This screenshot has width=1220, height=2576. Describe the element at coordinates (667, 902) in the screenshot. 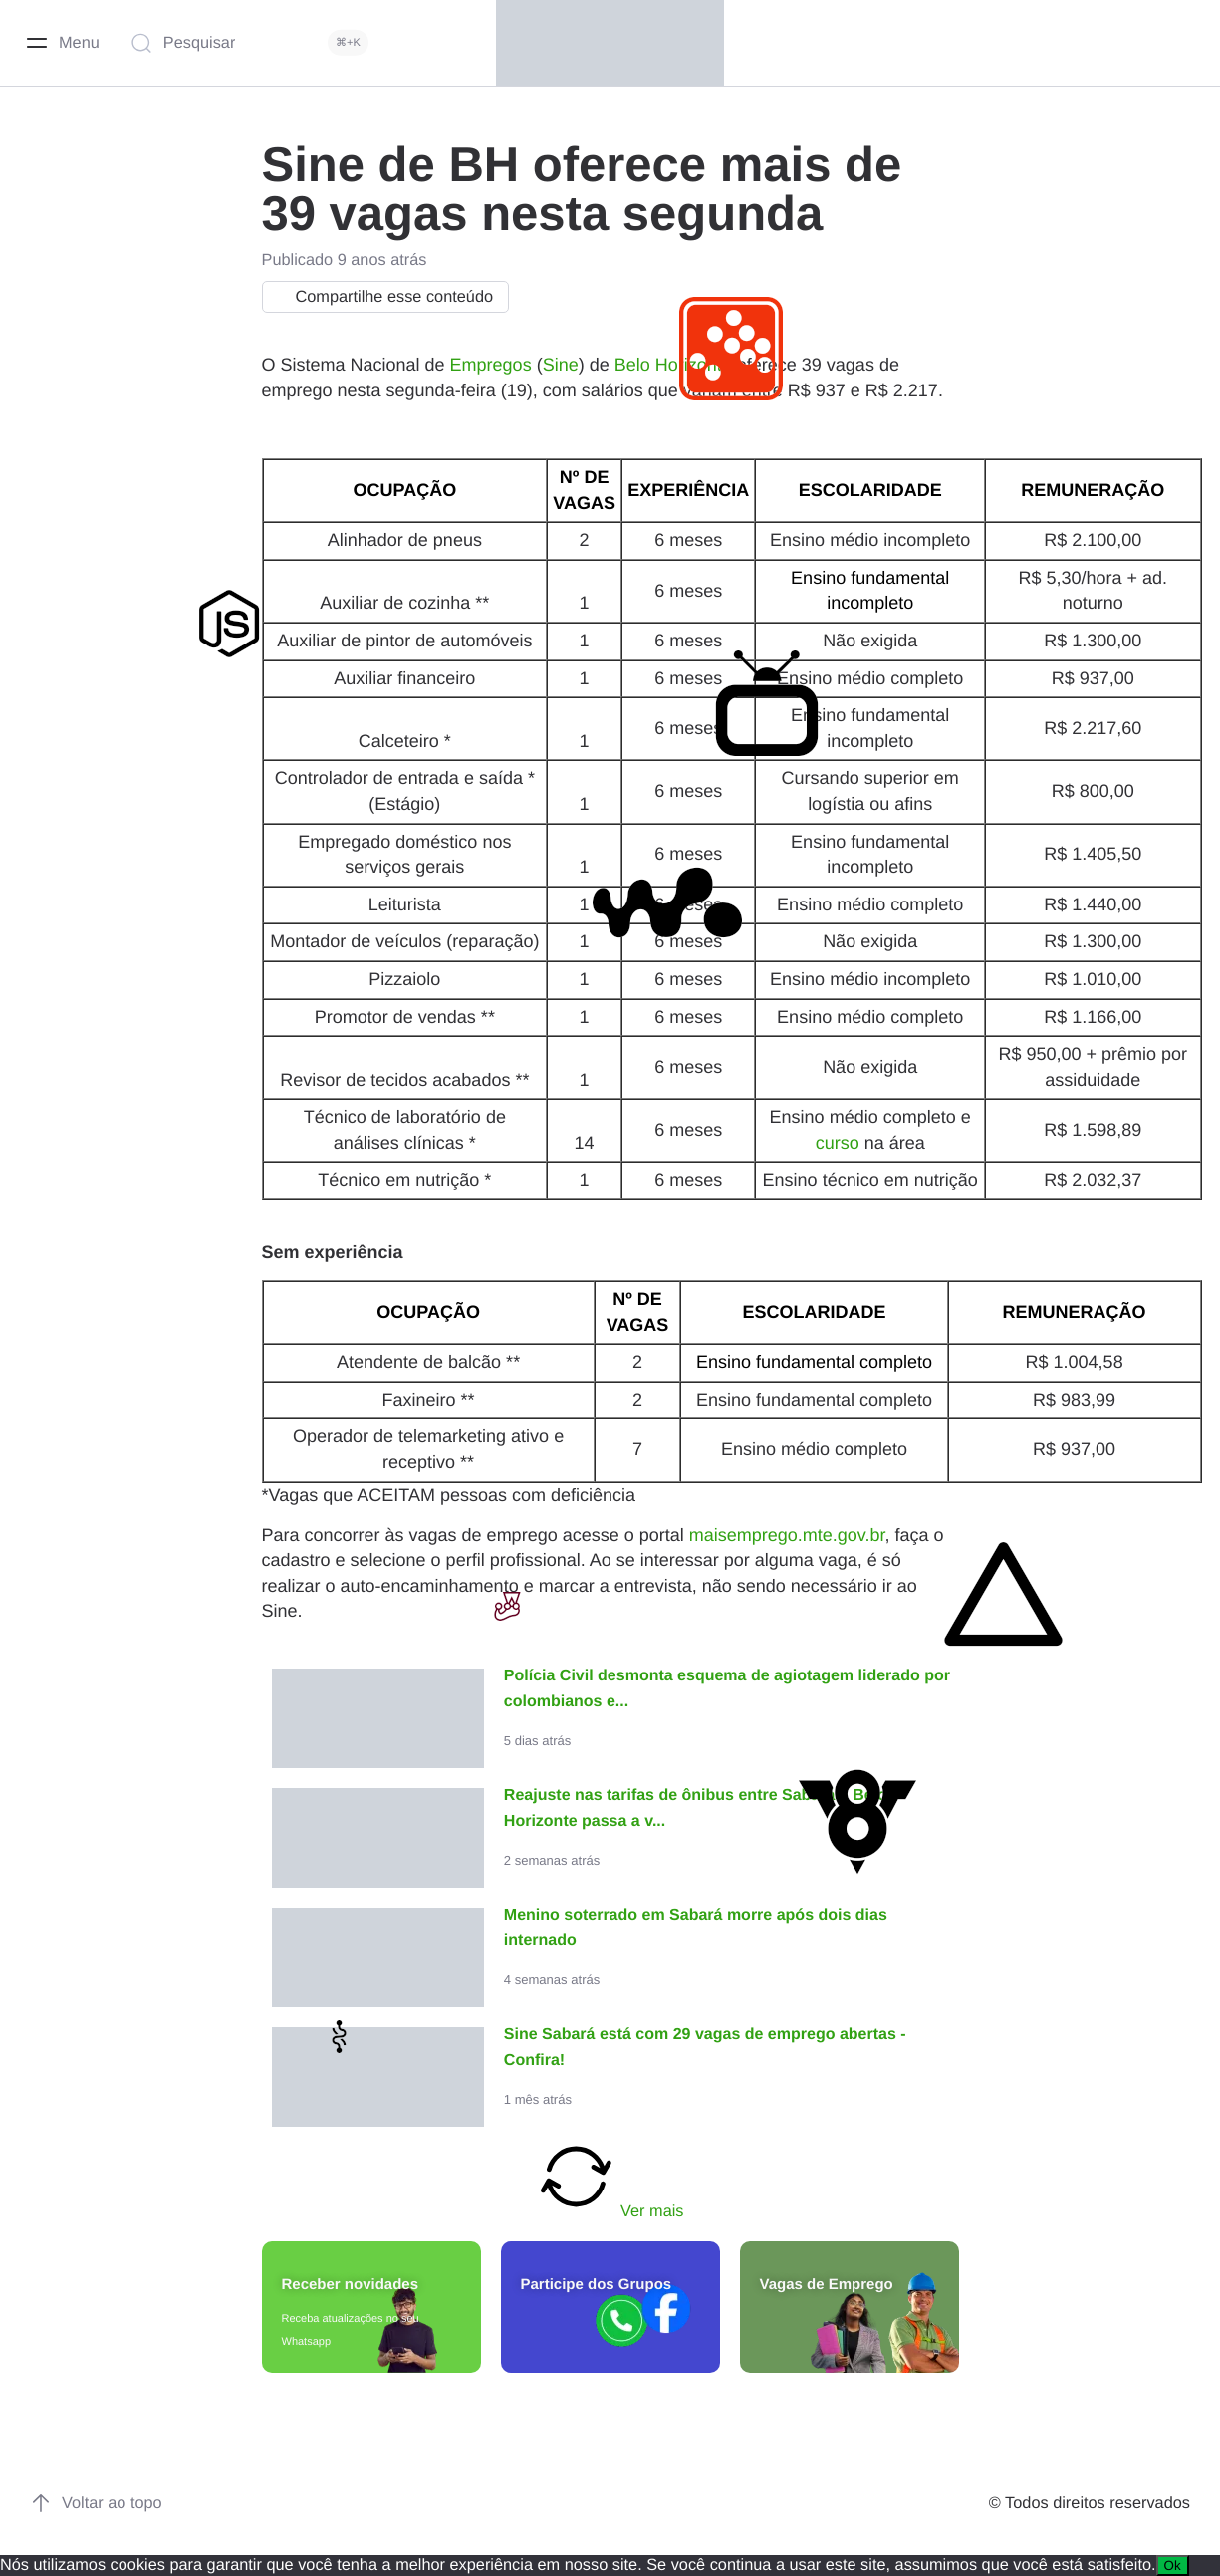

I see `Sony Walkman brand logo` at that location.